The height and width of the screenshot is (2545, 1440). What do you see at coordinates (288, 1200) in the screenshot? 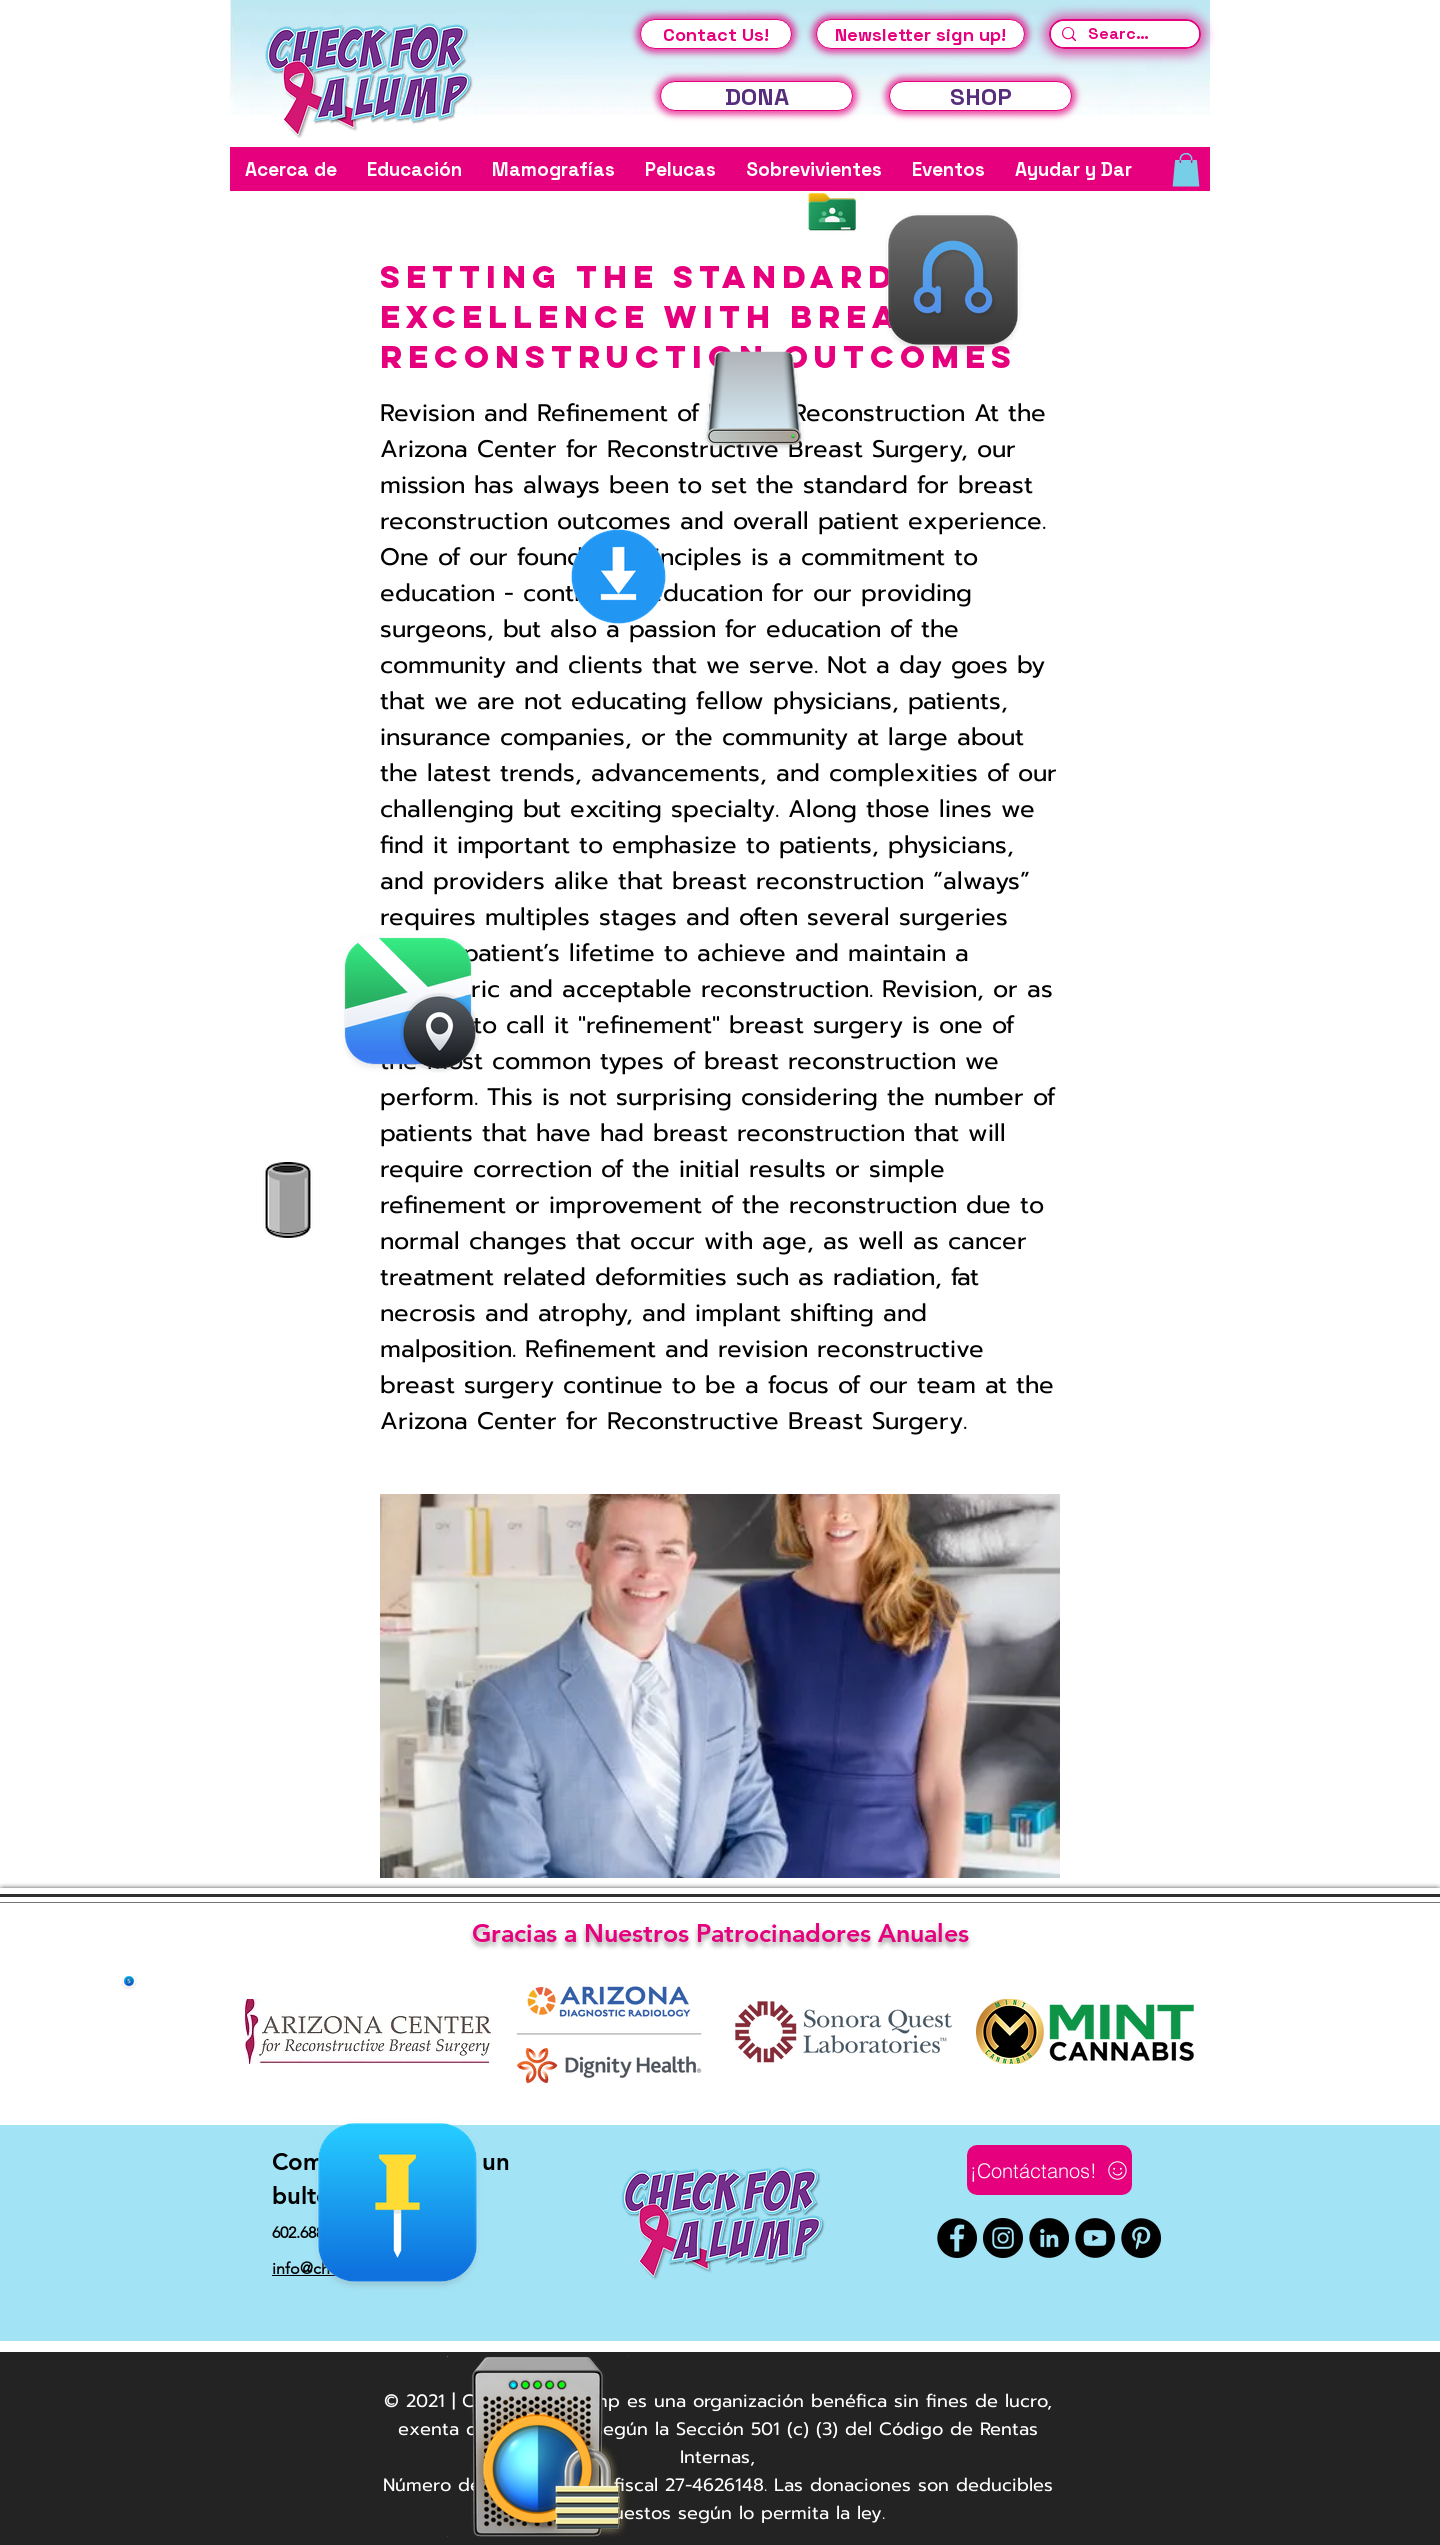
I see `mac pro (cylinder model) in finder sidebar` at bounding box center [288, 1200].